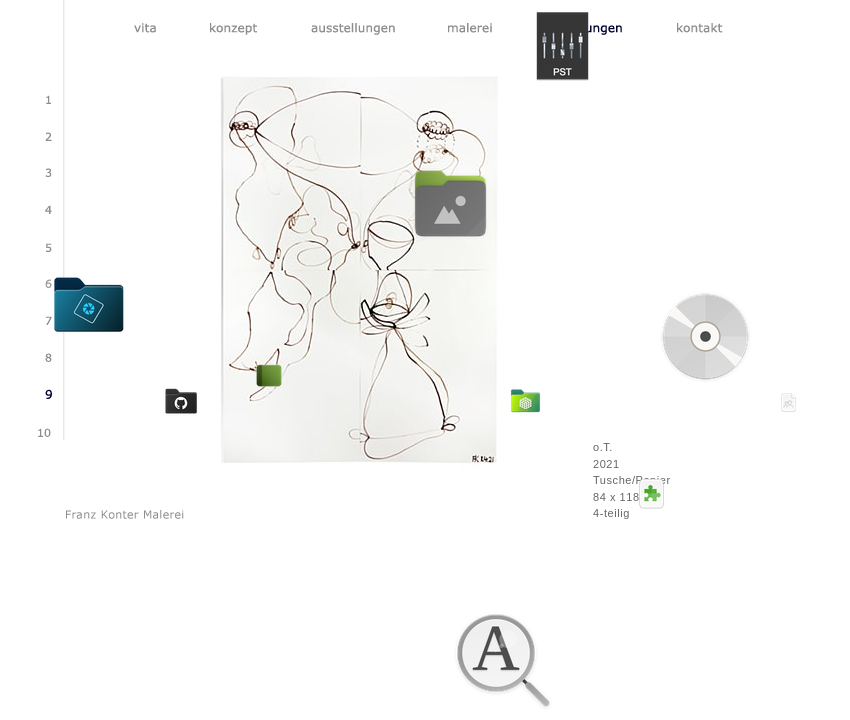 The width and height of the screenshot is (850, 720). What do you see at coordinates (651, 493) in the screenshot?
I see `an add-on or plugin file type` at bounding box center [651, 493].